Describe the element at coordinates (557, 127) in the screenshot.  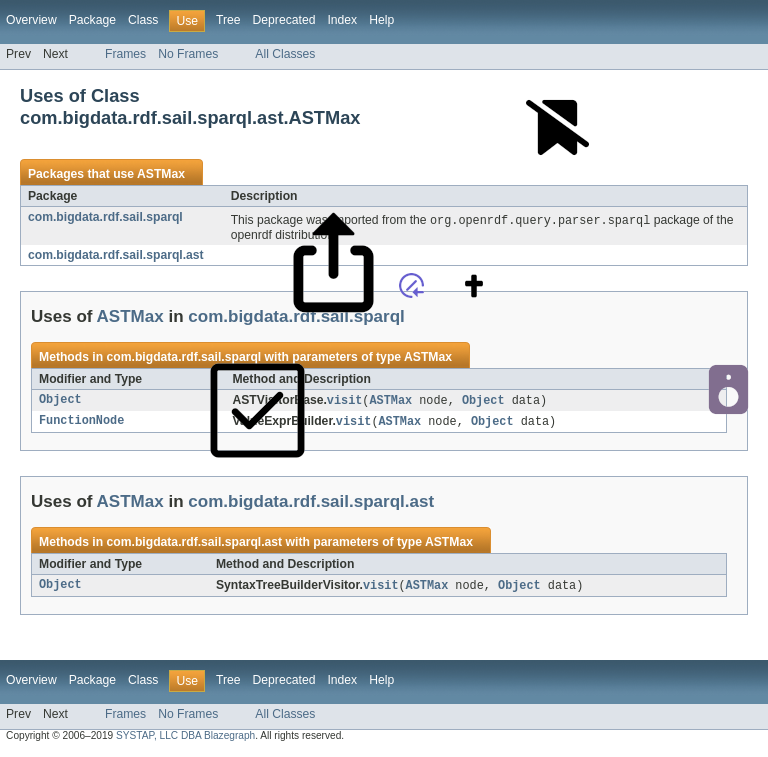
I see `remove from saved bookmarks` at that location.